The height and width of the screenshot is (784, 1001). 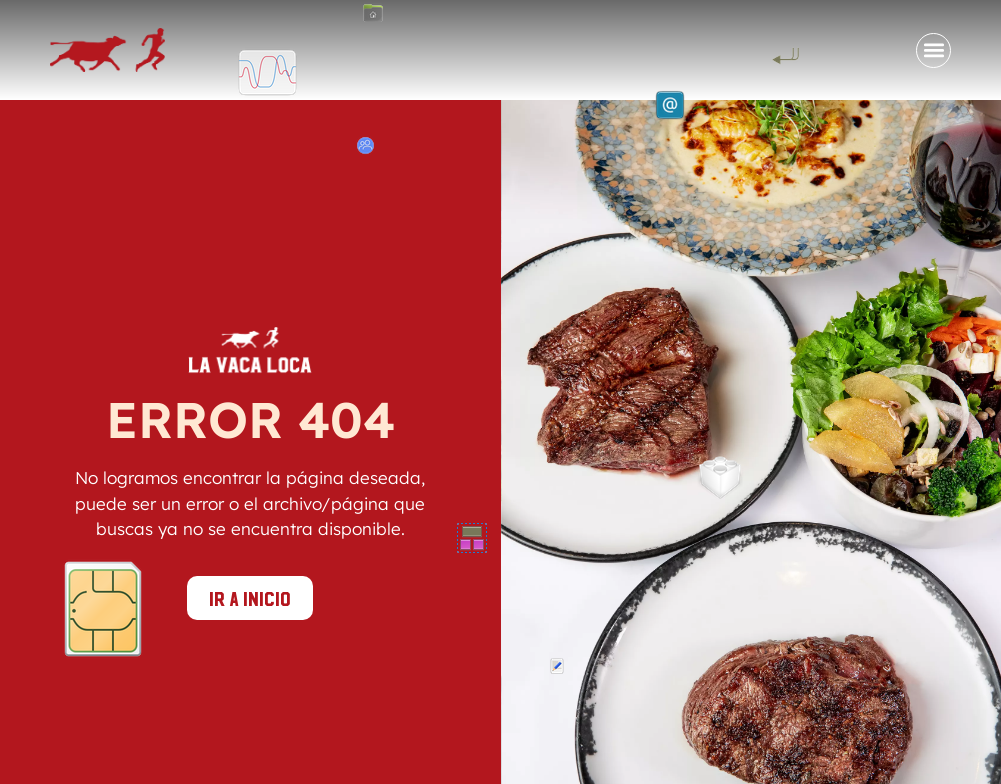 I want to click on manage linked online accounts, so click(x=670, y=105).